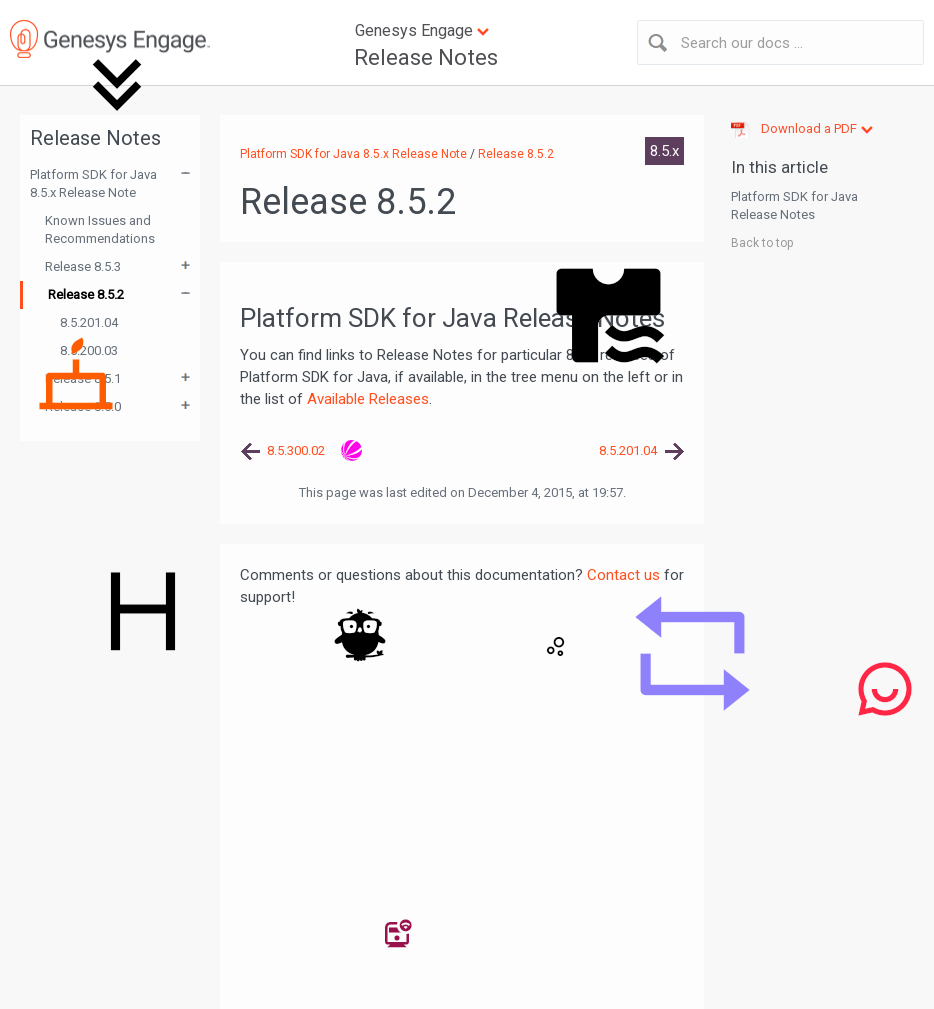  I want to click on connect to onboard train wifi, so click(397, 934).